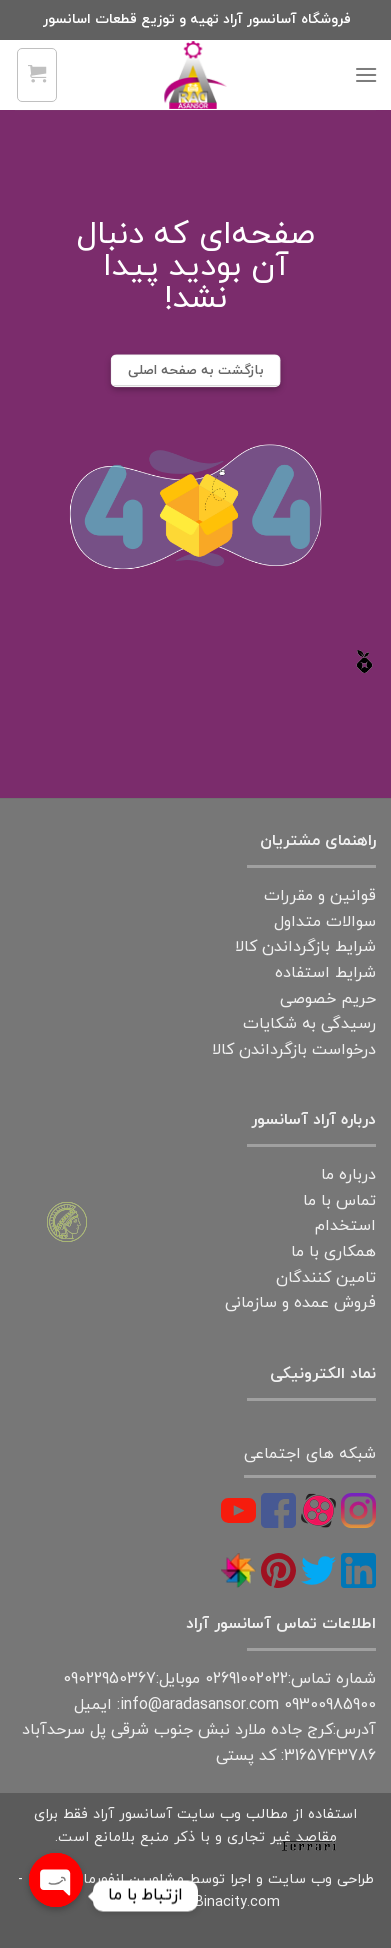  Describe the element at coordinates (309, 1846) in the screenshot. I see `Ferrari brand logo` at that location.